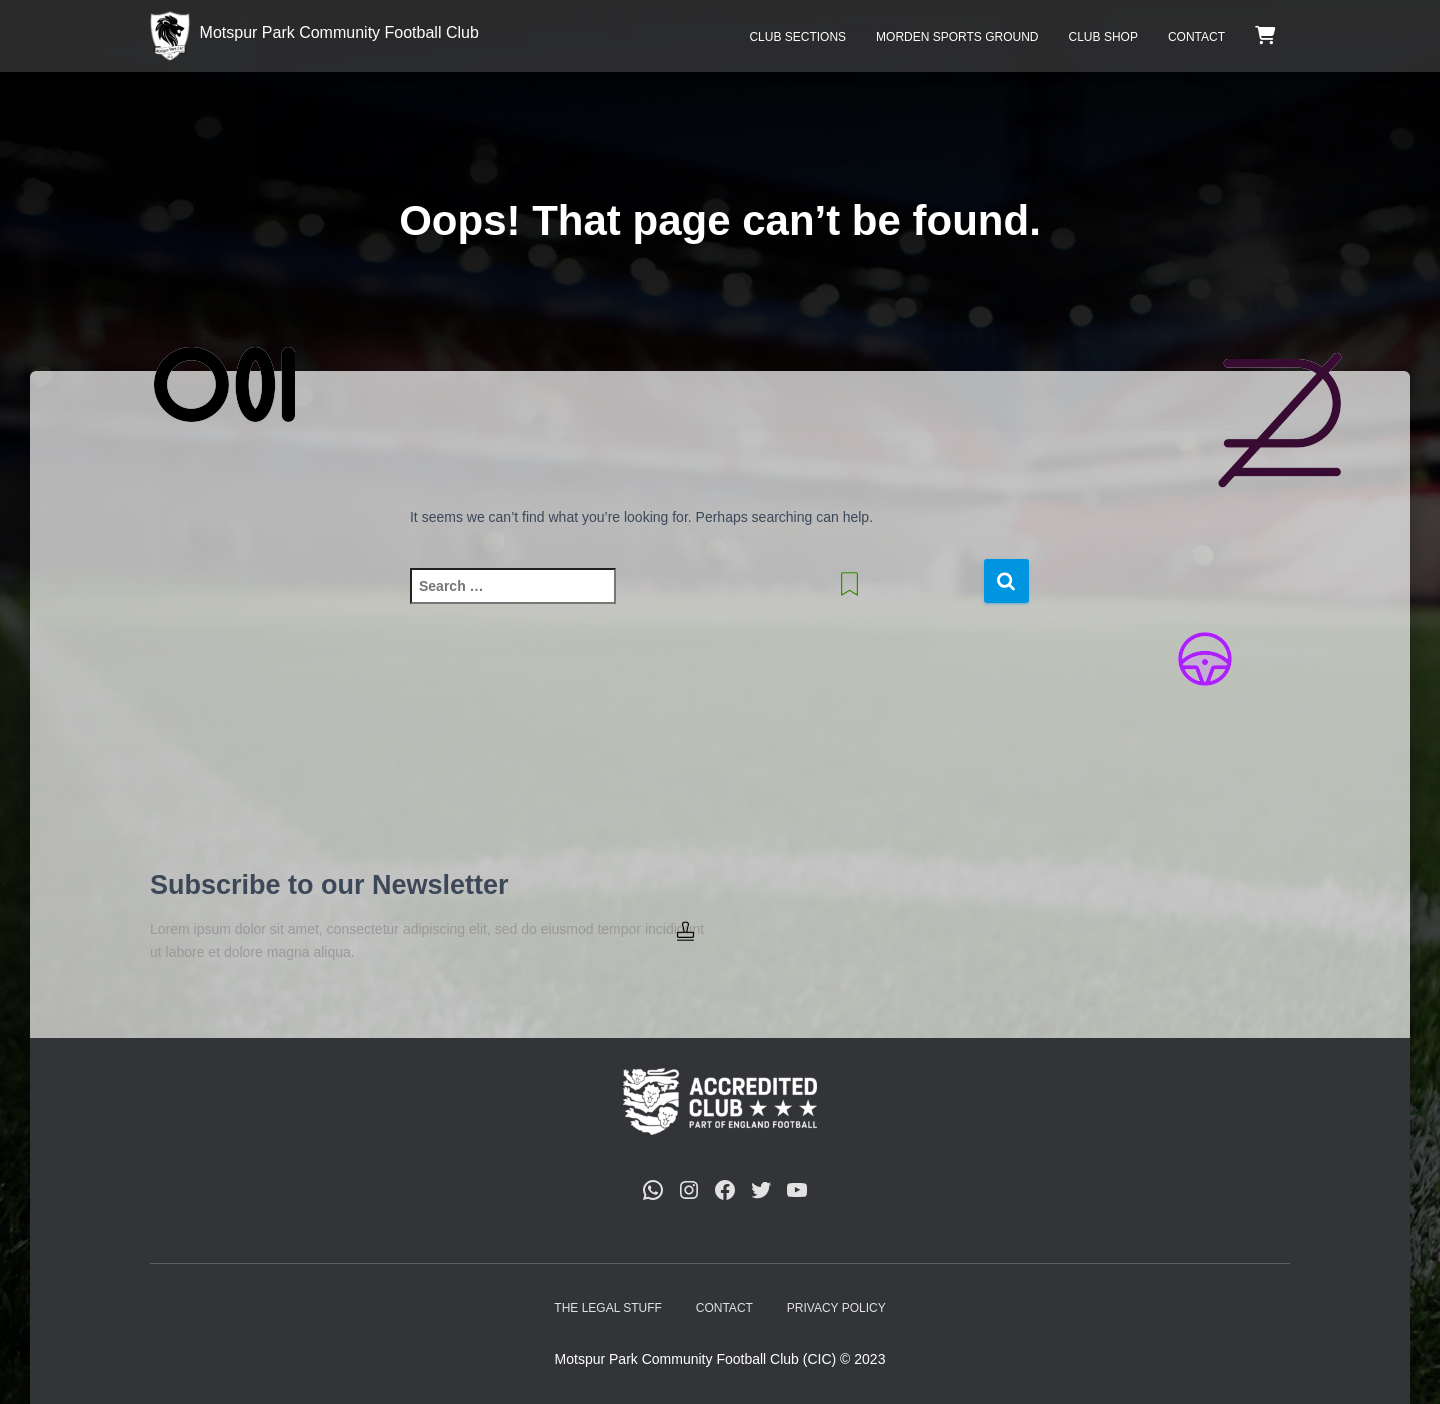  Describe the element at coordinates (685, 931) in the screenshot. I see `apply a stamp or seal to a document` at that location.